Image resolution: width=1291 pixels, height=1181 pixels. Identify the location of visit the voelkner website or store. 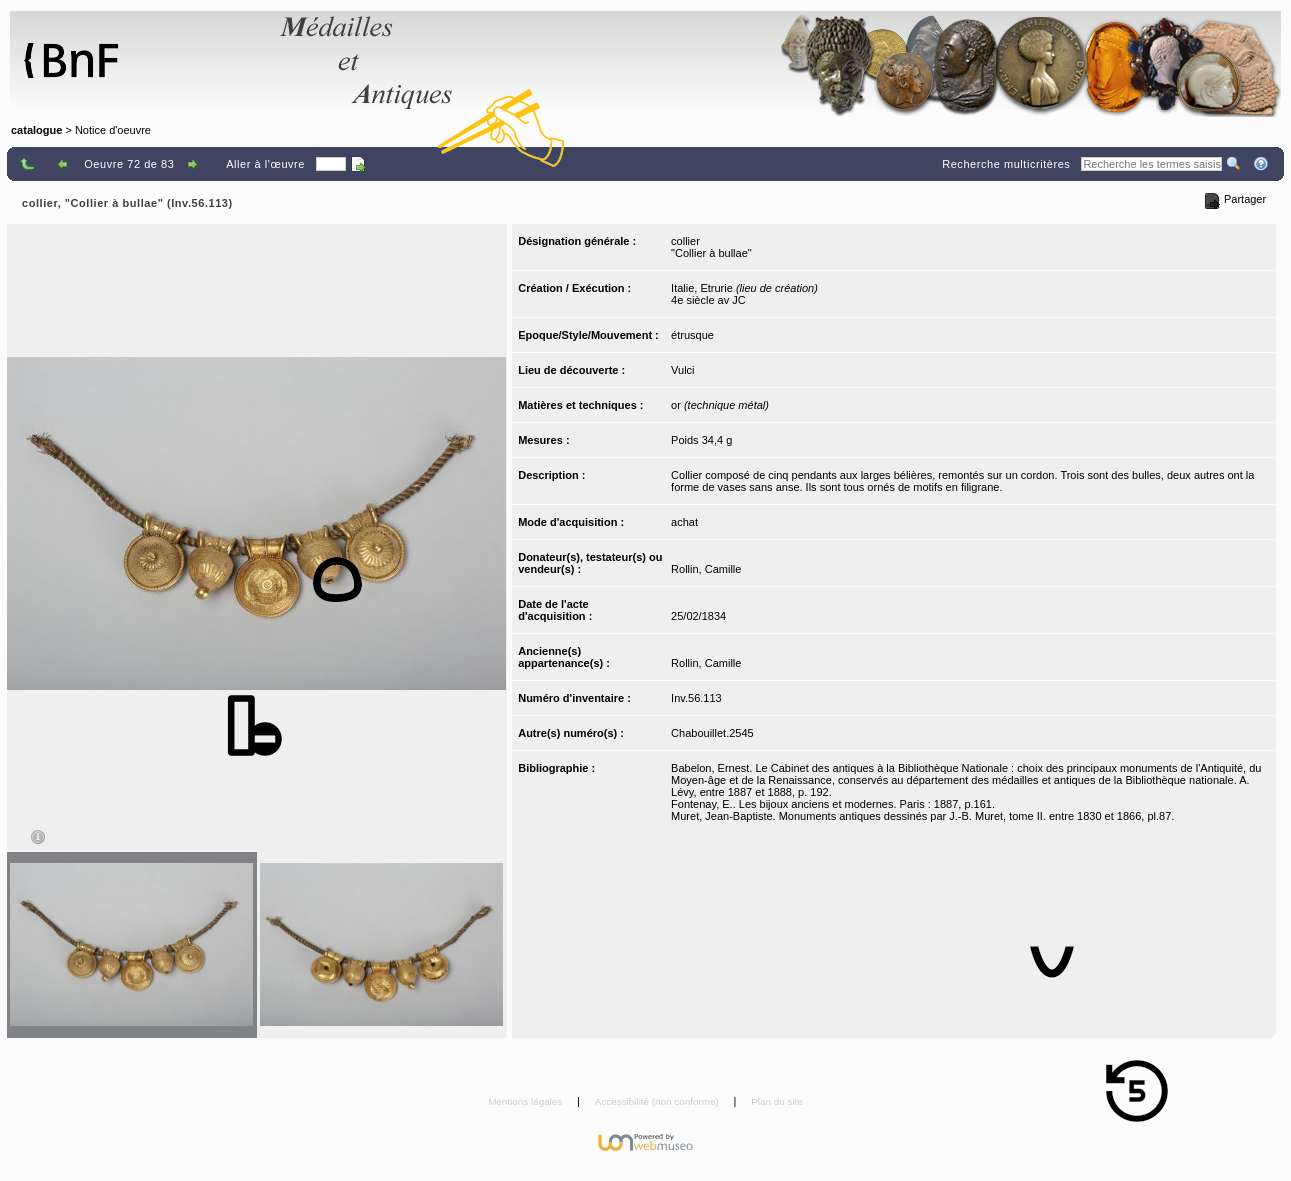
(1052, 962).